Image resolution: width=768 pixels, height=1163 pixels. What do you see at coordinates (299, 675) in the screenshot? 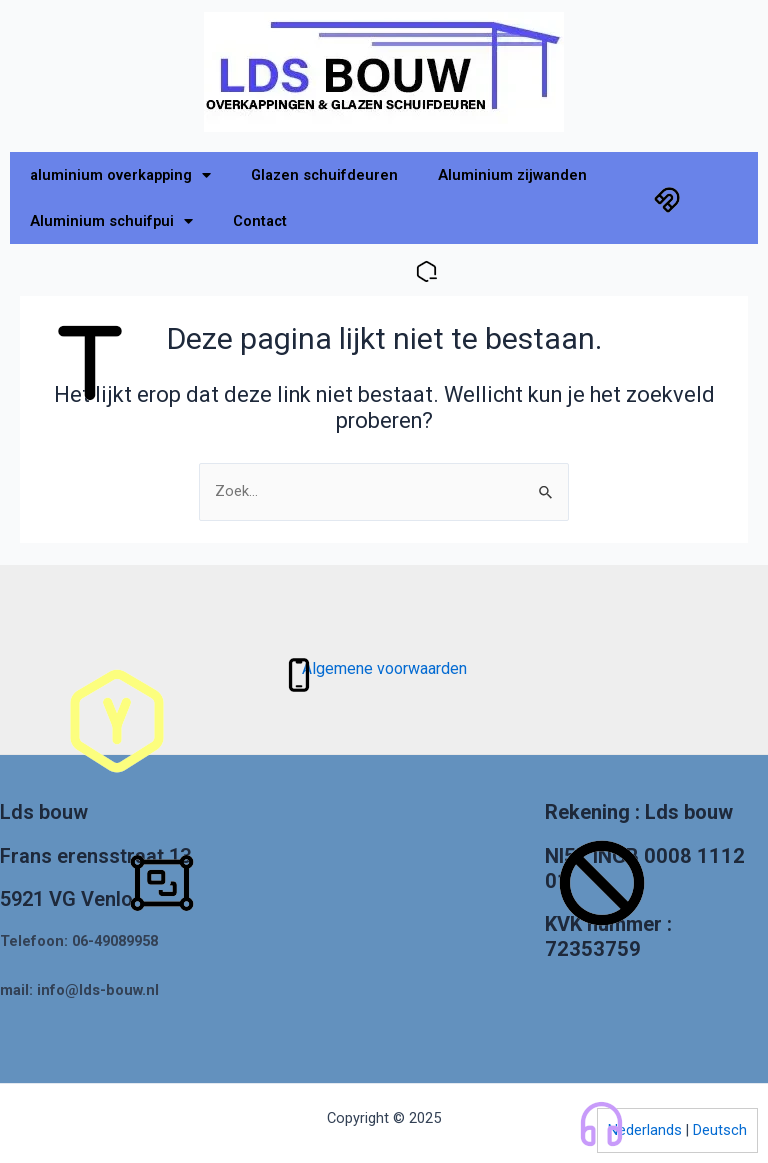
I see `access mobile device settings` at bounding box center [299, 675].